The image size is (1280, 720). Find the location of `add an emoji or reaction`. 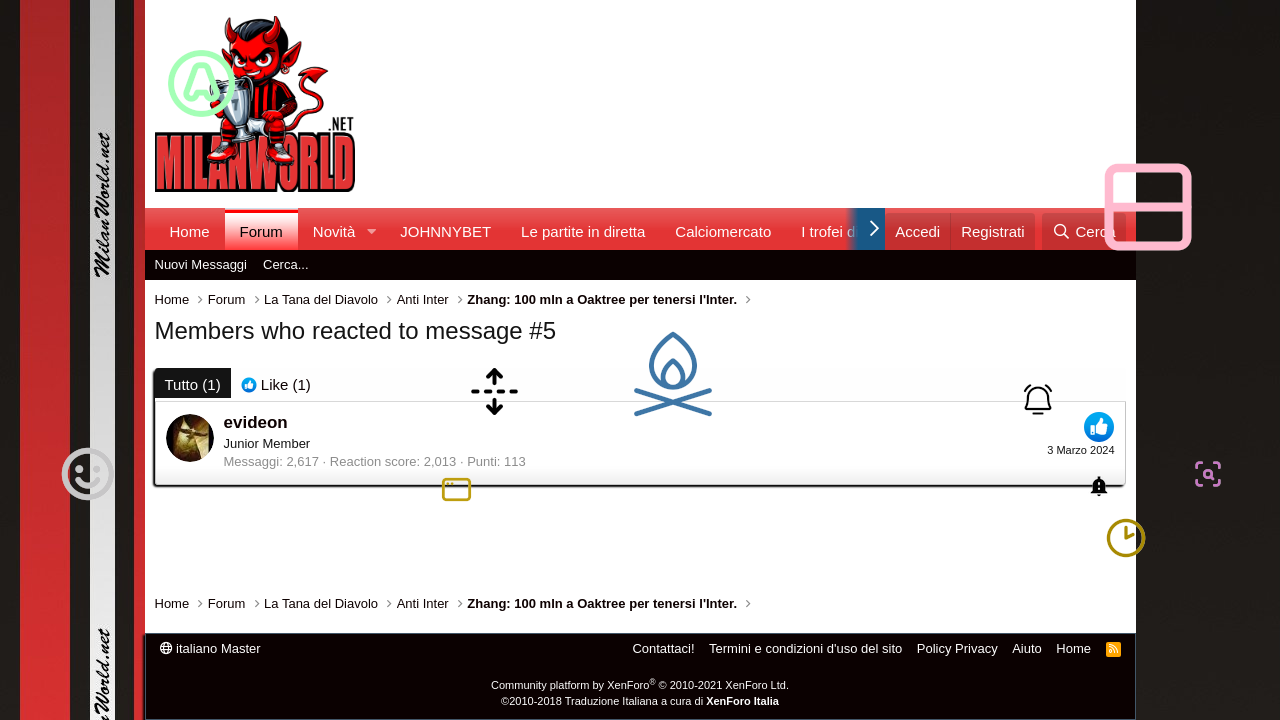

add an emoji or reaction is located at coordinates (88, 474).